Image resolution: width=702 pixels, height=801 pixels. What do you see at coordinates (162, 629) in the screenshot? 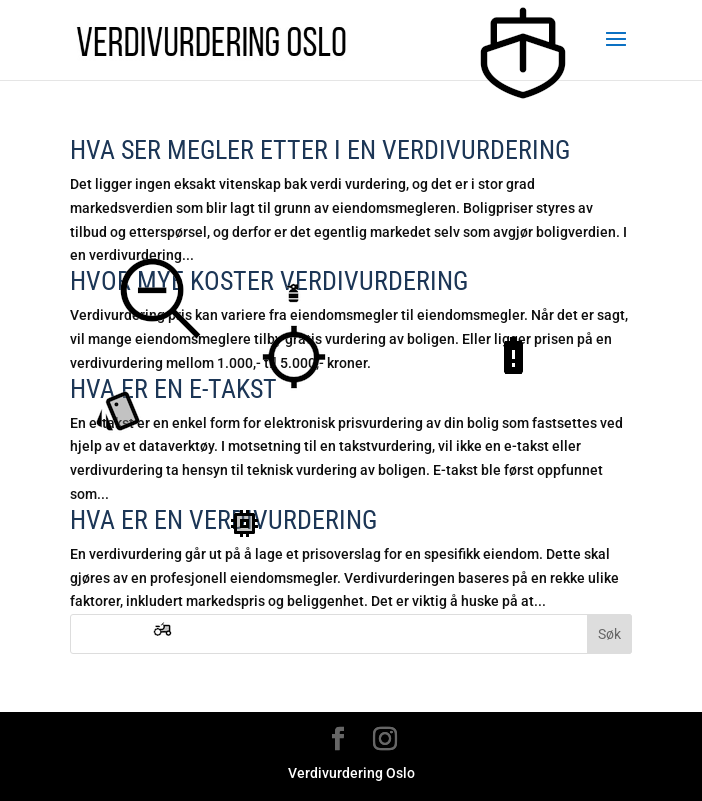
I see `access agricultural or farming features` at bounding box center [162, 629].